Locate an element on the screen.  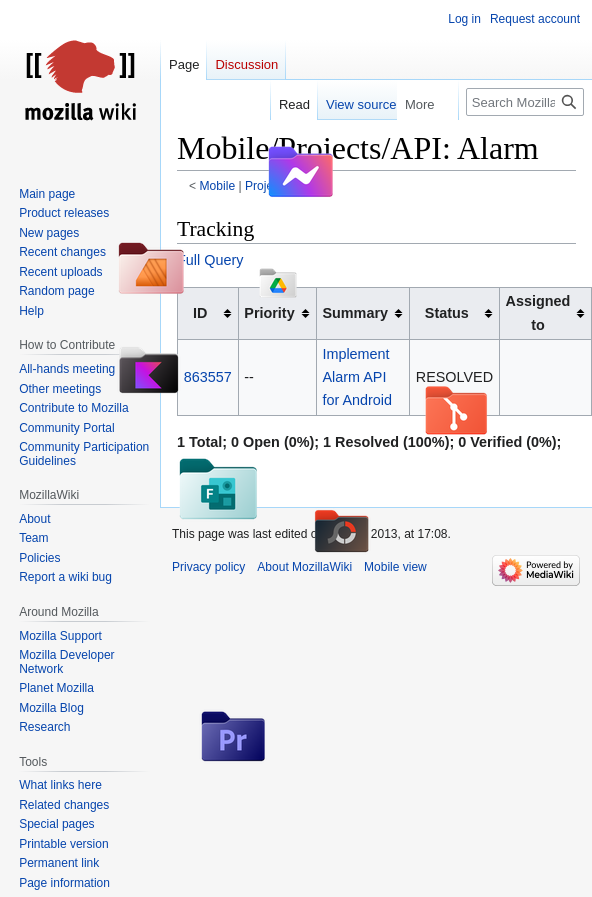
open git repository folder is located at coordinates (456, 412).